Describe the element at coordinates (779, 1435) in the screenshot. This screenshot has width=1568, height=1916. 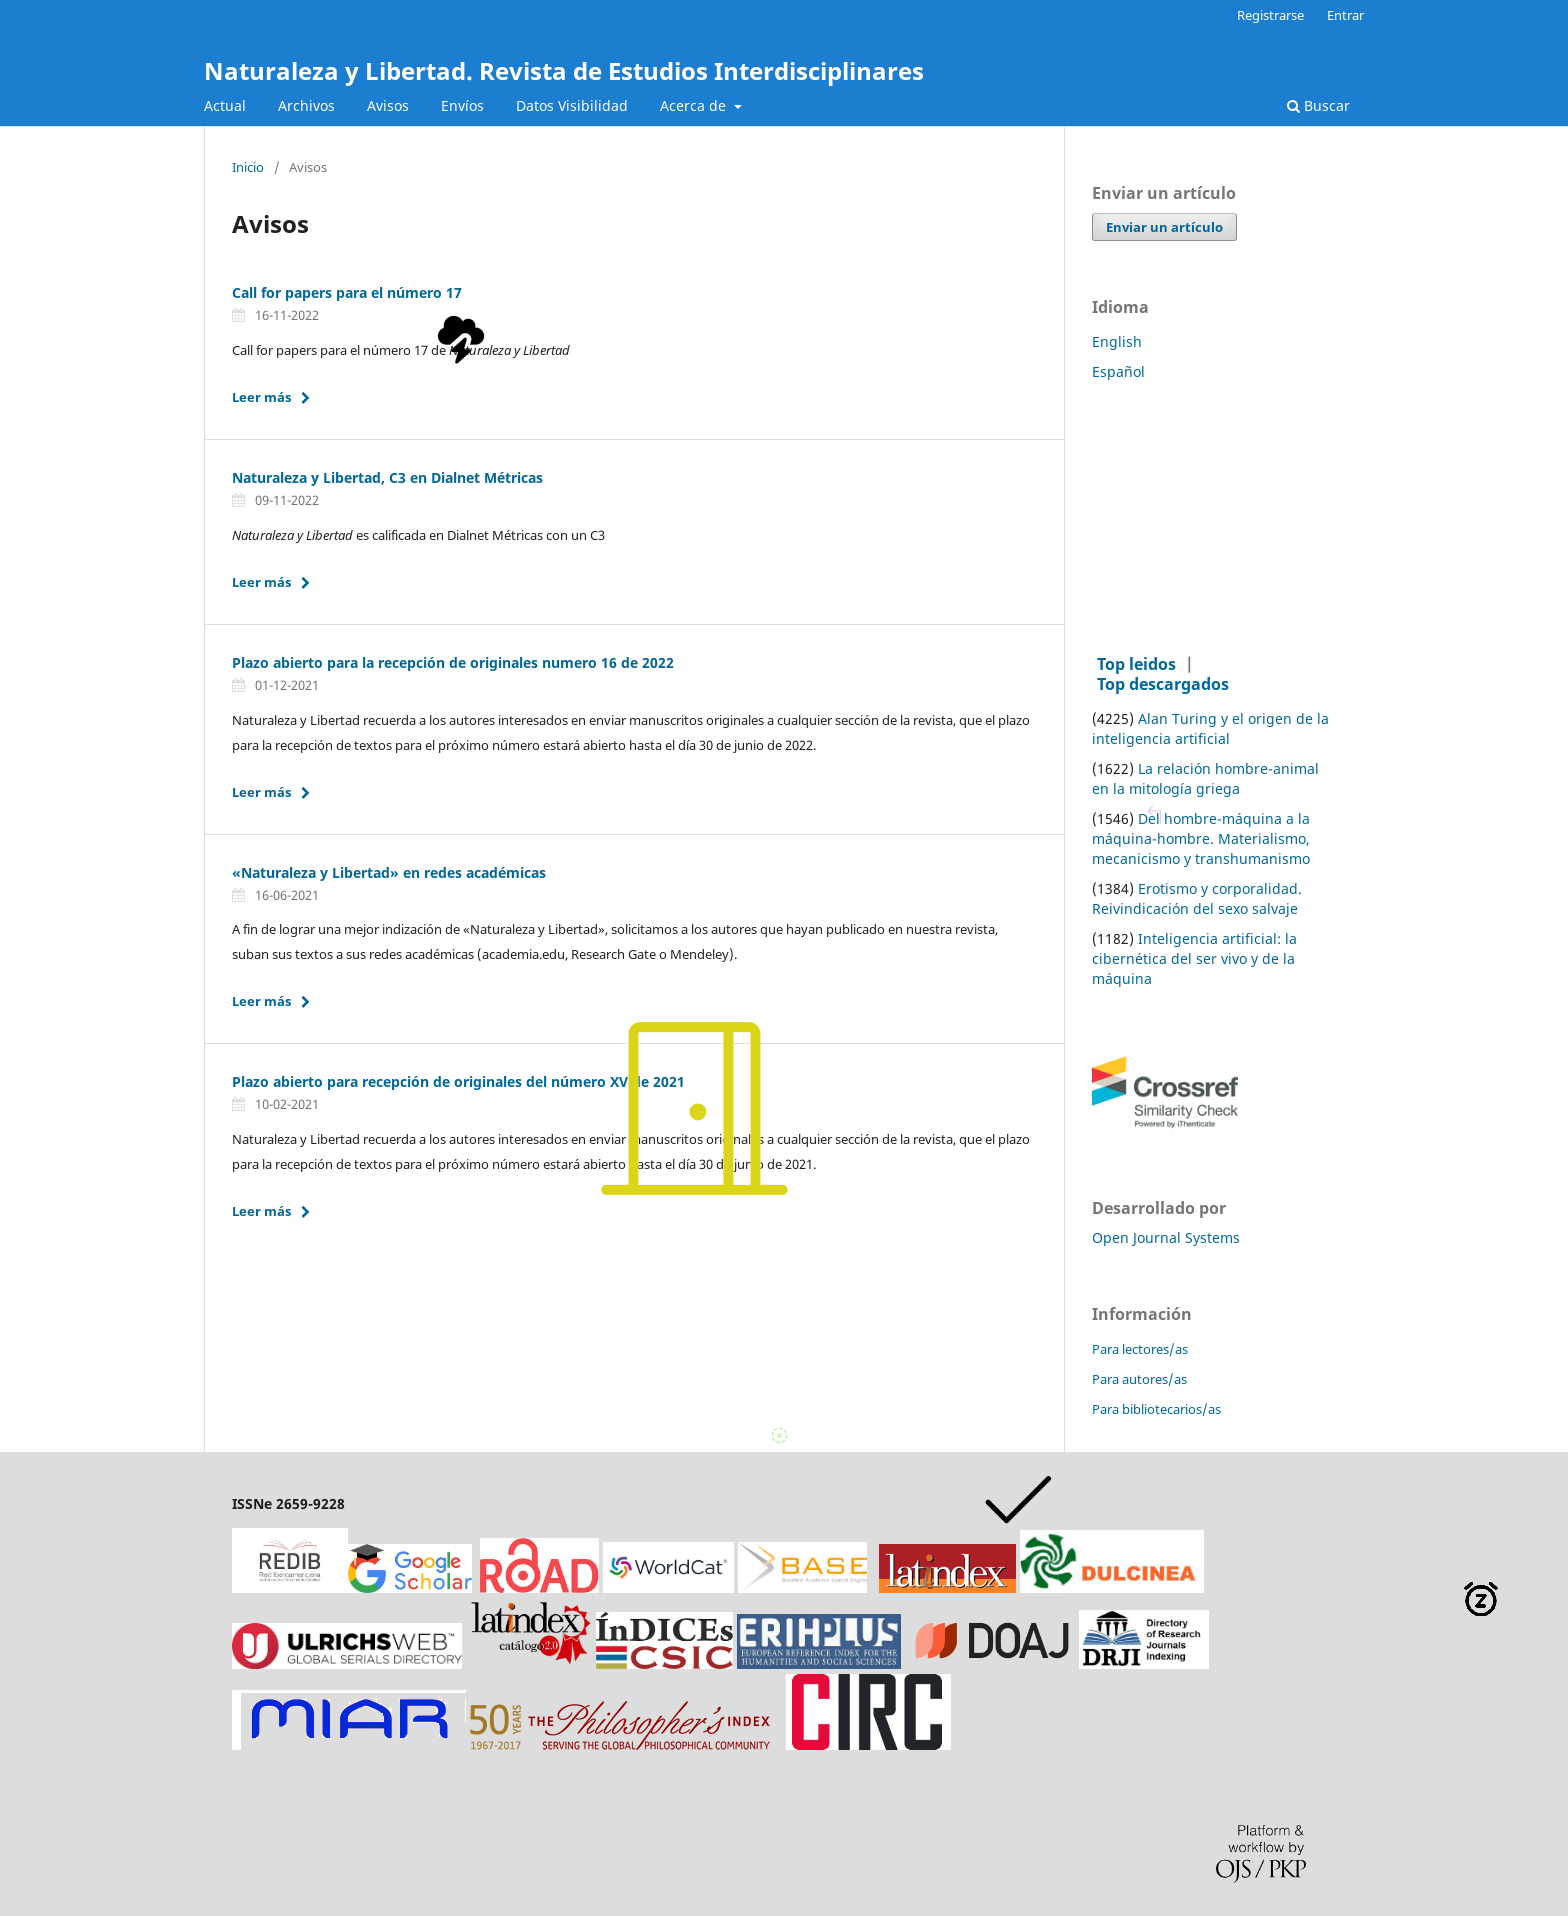
I see `apply tilt-shift blur effect to photo` at that location.